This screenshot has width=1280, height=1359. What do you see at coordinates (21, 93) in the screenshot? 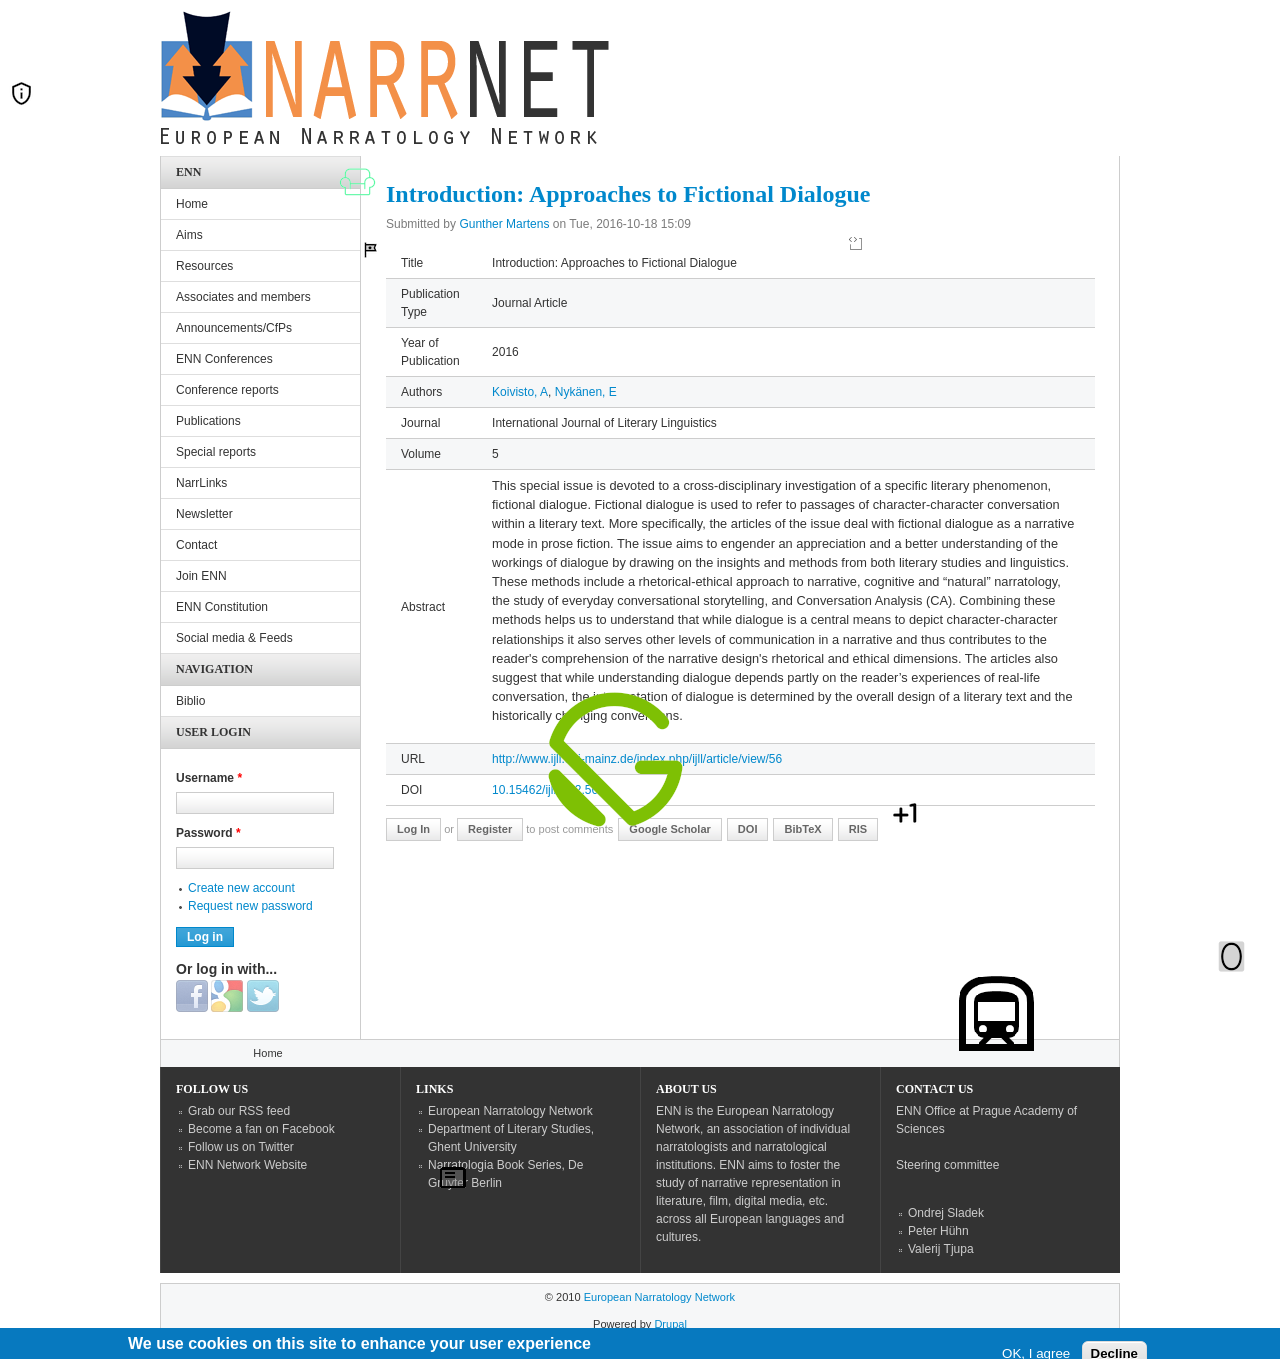
I see `view privacy policy or security information` at bounding box center [21, 93].